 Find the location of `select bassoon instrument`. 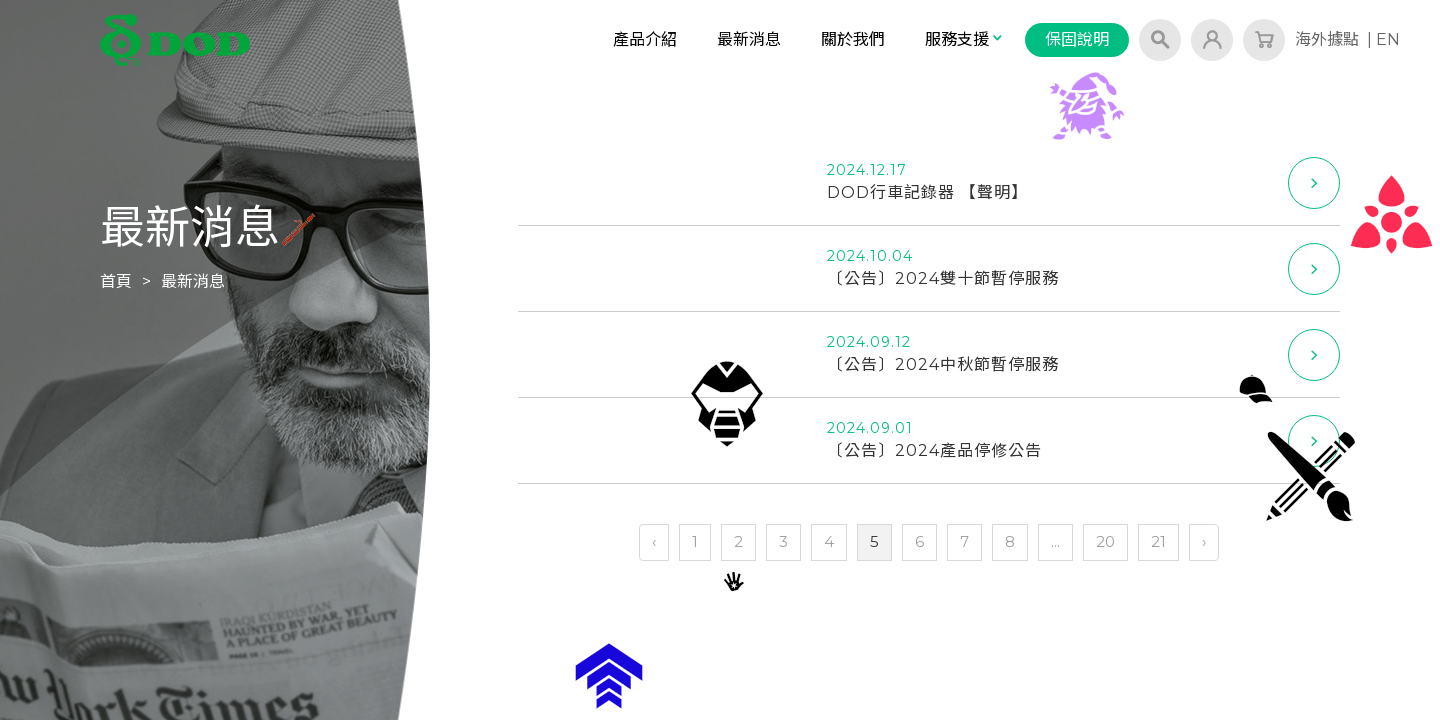

select bassoon instrument is located at coordinates (298, 229).